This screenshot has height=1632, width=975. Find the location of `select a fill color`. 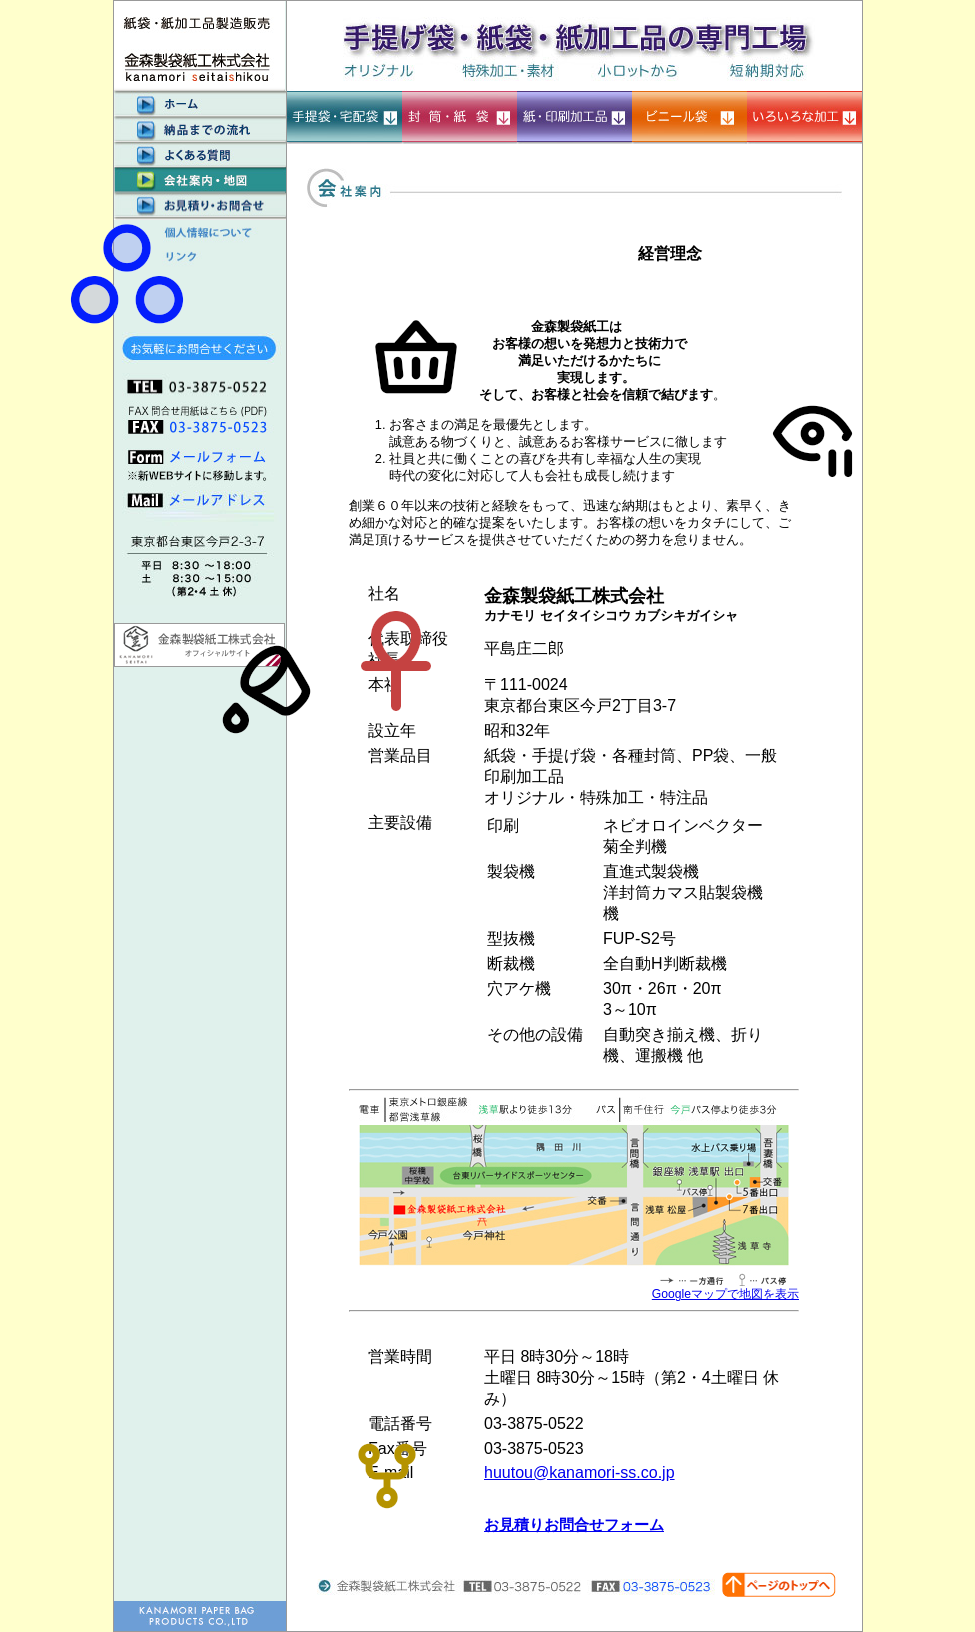

select a fill color is located at coordinates (266, 689).